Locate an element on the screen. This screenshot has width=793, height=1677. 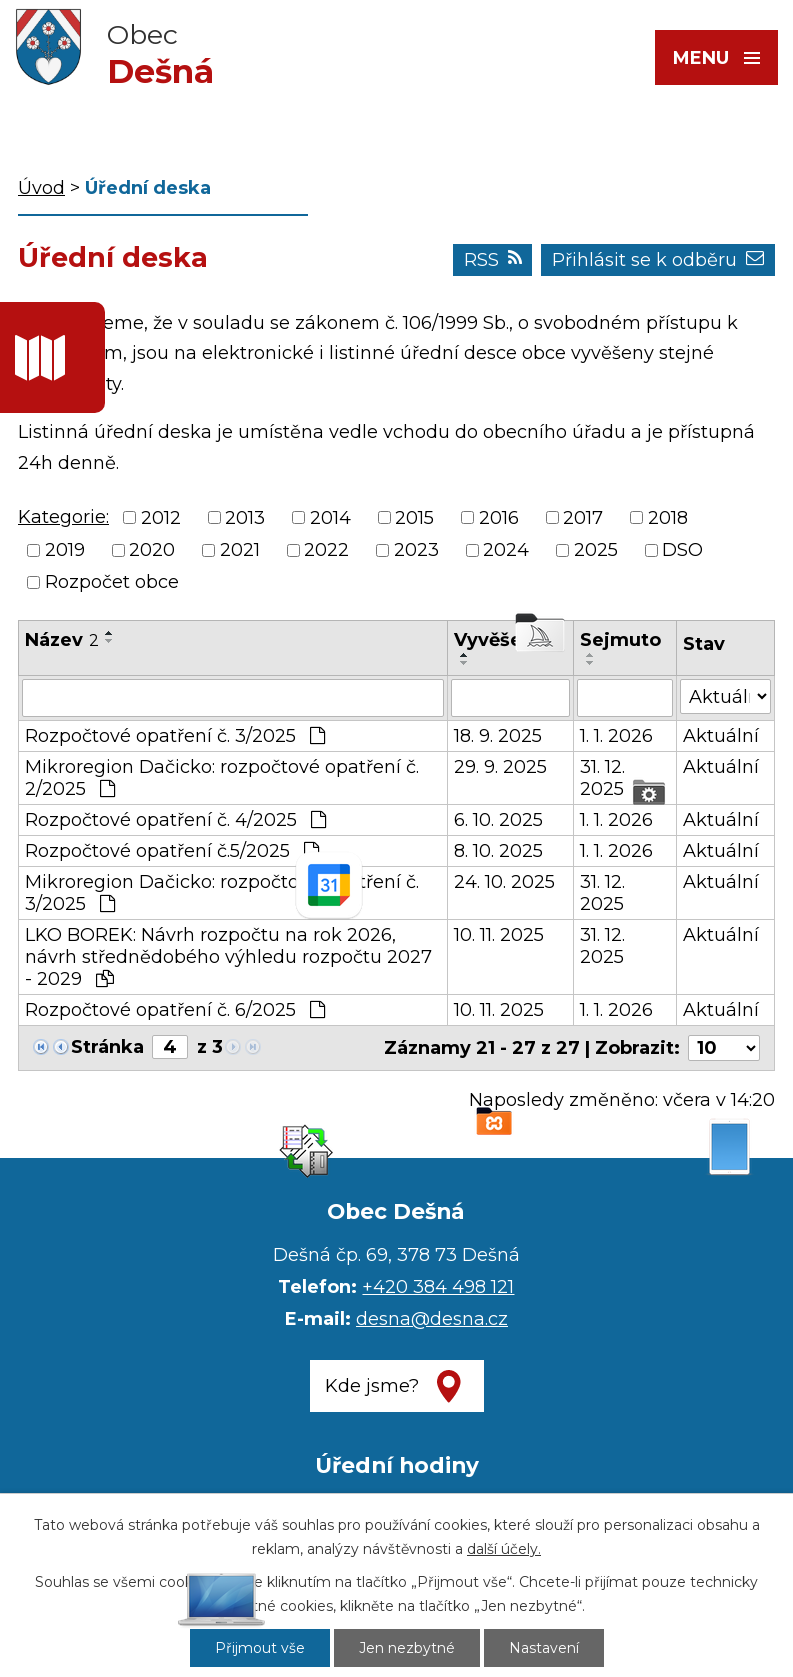
open XAMPP local server files folder is located at coordinates (494, 1122).